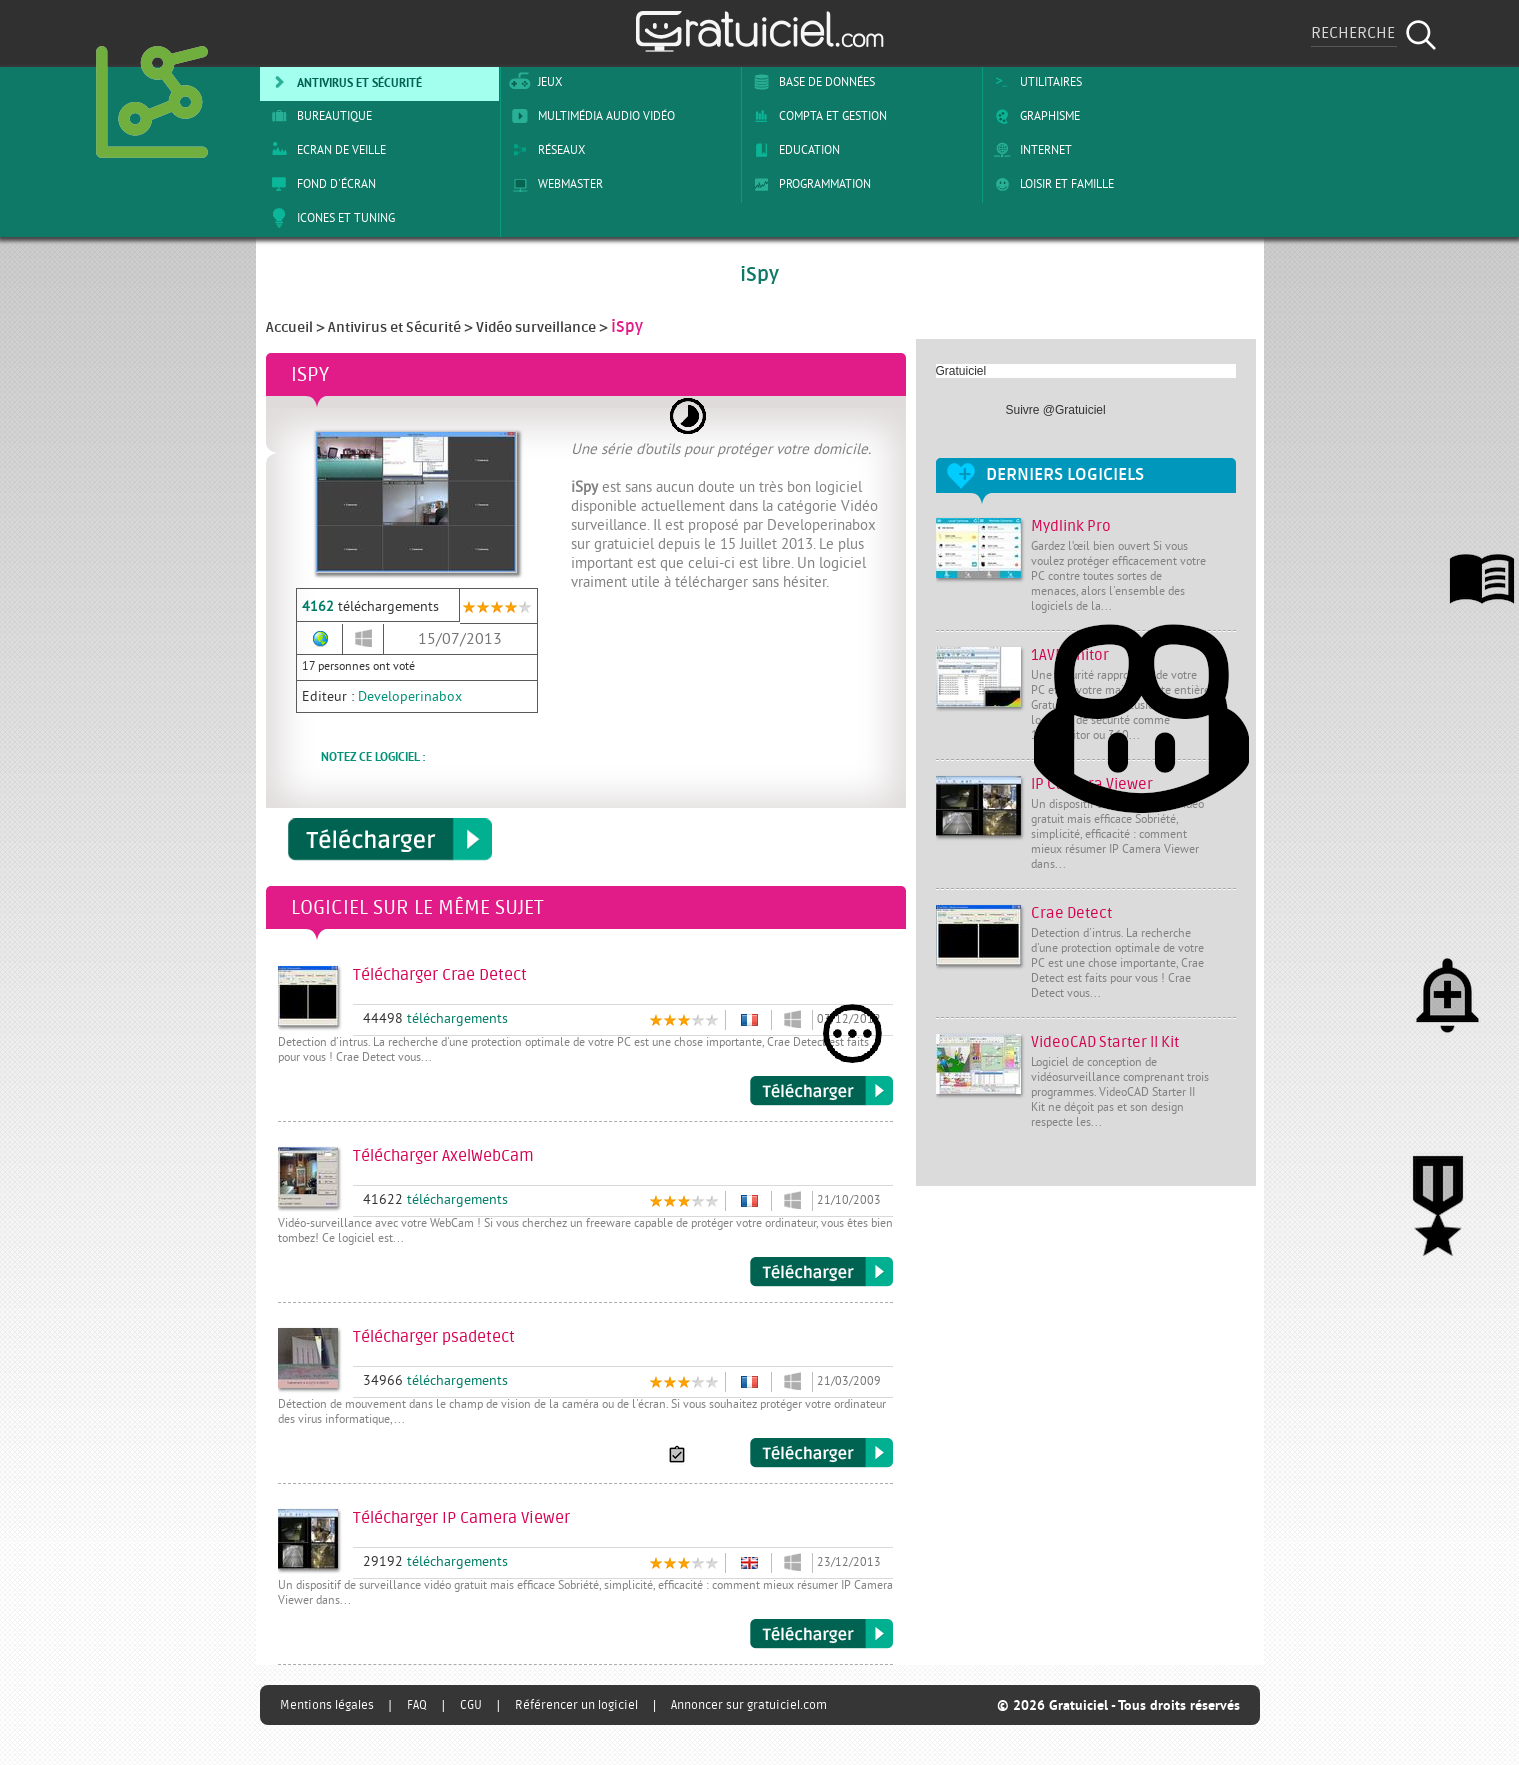  I want to click on view achievements or badges earned, so click(1438, 1206).